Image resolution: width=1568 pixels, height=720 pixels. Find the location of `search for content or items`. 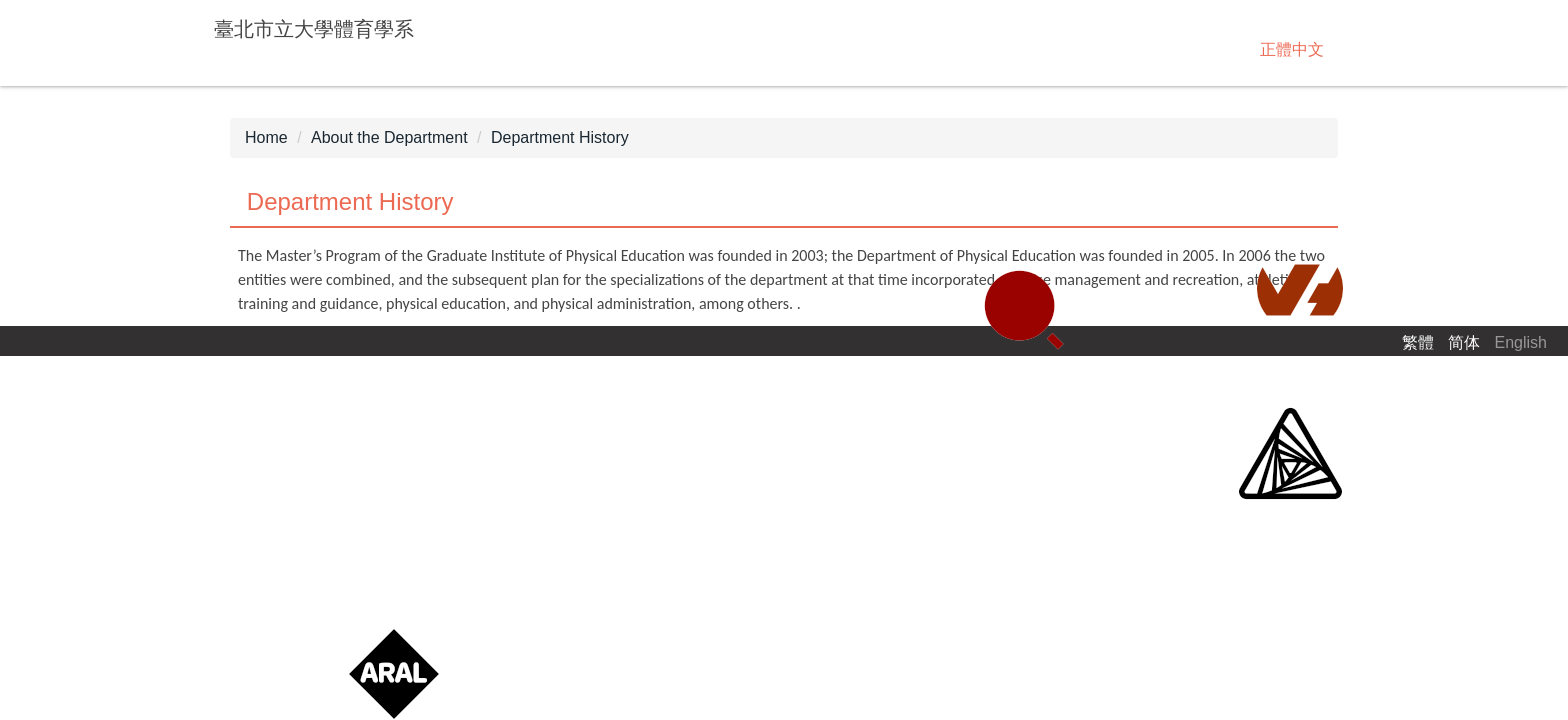

search for content or items is located at coordinates (1023, 309).